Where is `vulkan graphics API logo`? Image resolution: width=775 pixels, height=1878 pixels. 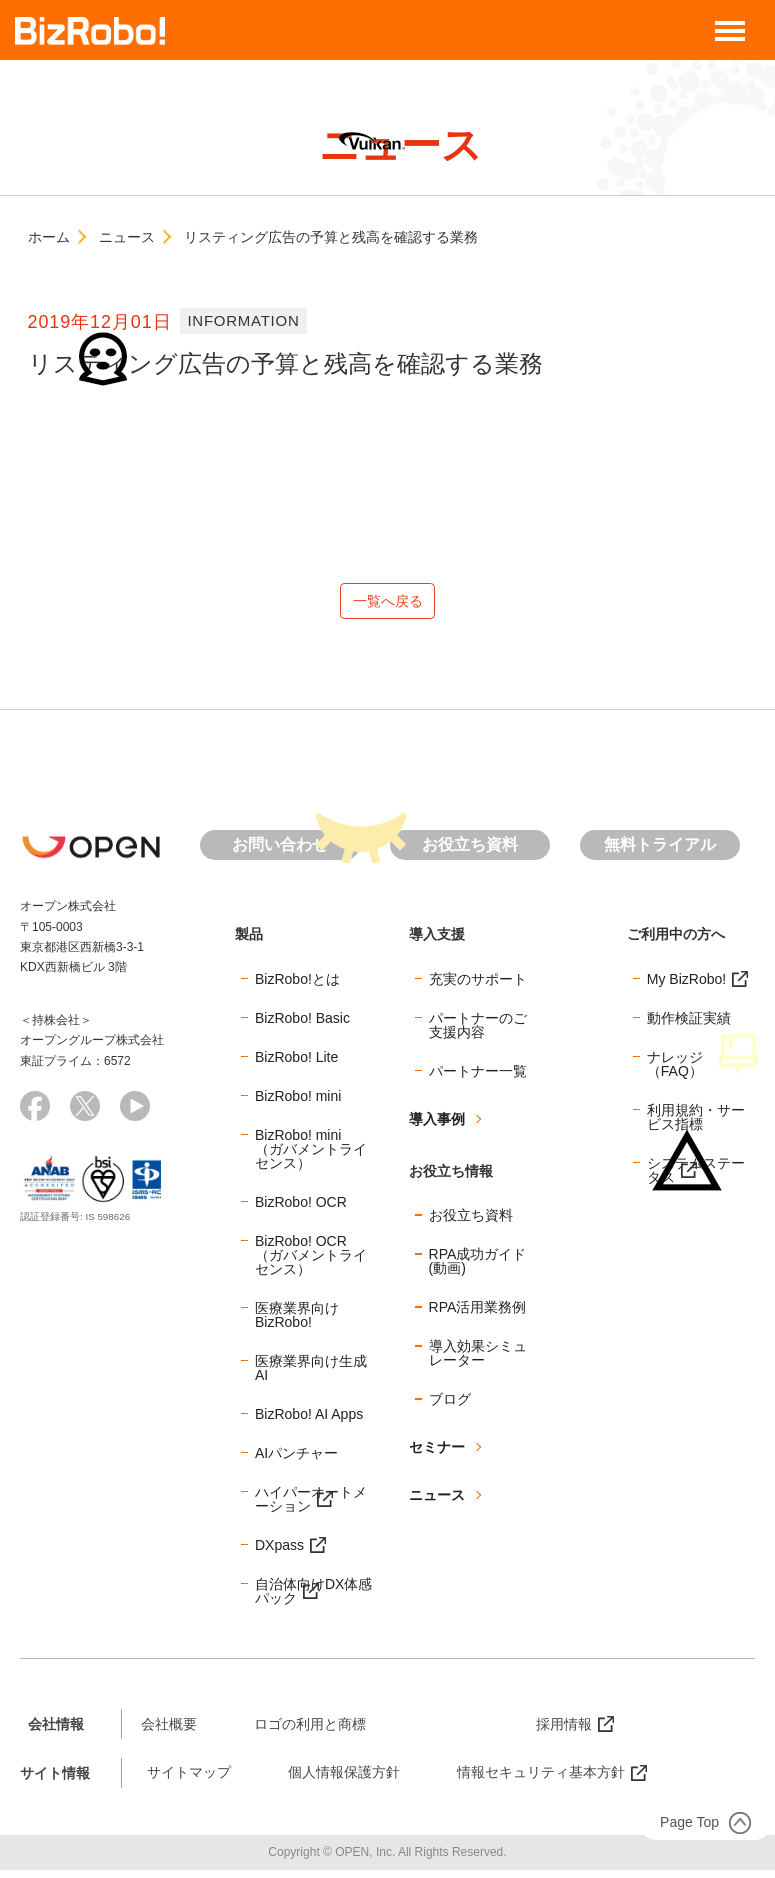
vulkan graphics API logo is located at coordinates (372, 141).